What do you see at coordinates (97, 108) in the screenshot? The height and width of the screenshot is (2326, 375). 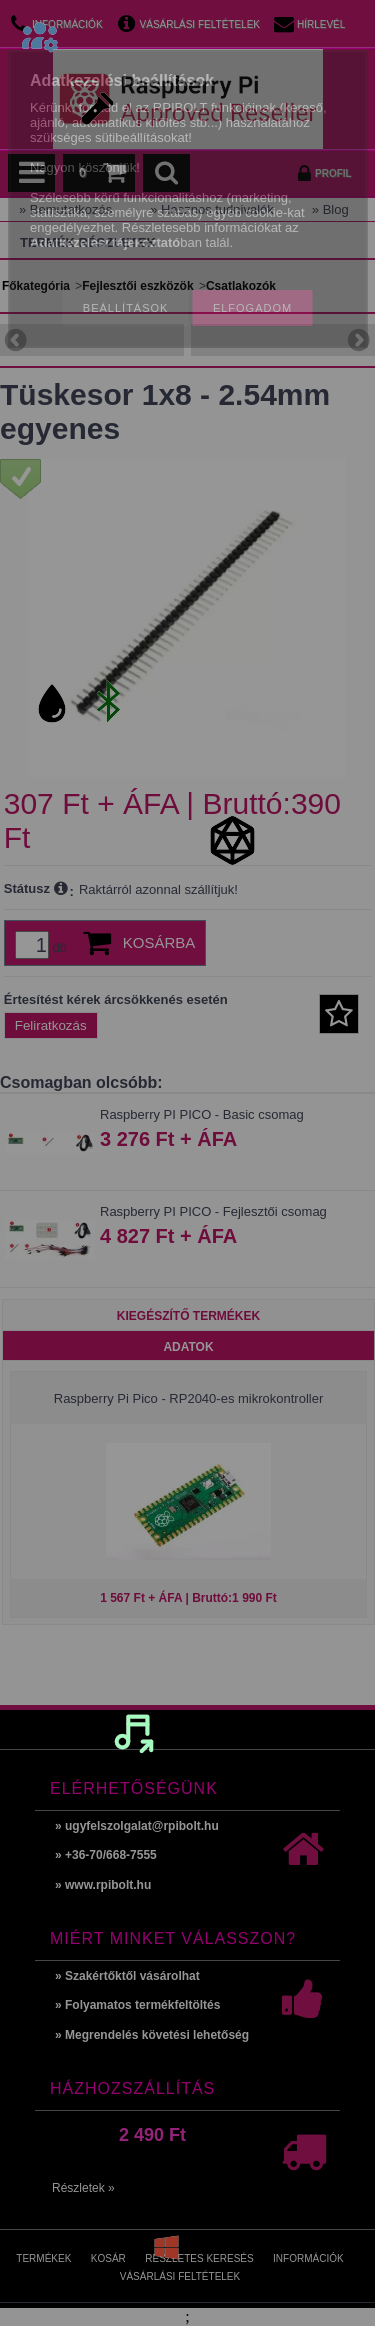 I see `turn on device flashlight` at bounding box center [97, 108].